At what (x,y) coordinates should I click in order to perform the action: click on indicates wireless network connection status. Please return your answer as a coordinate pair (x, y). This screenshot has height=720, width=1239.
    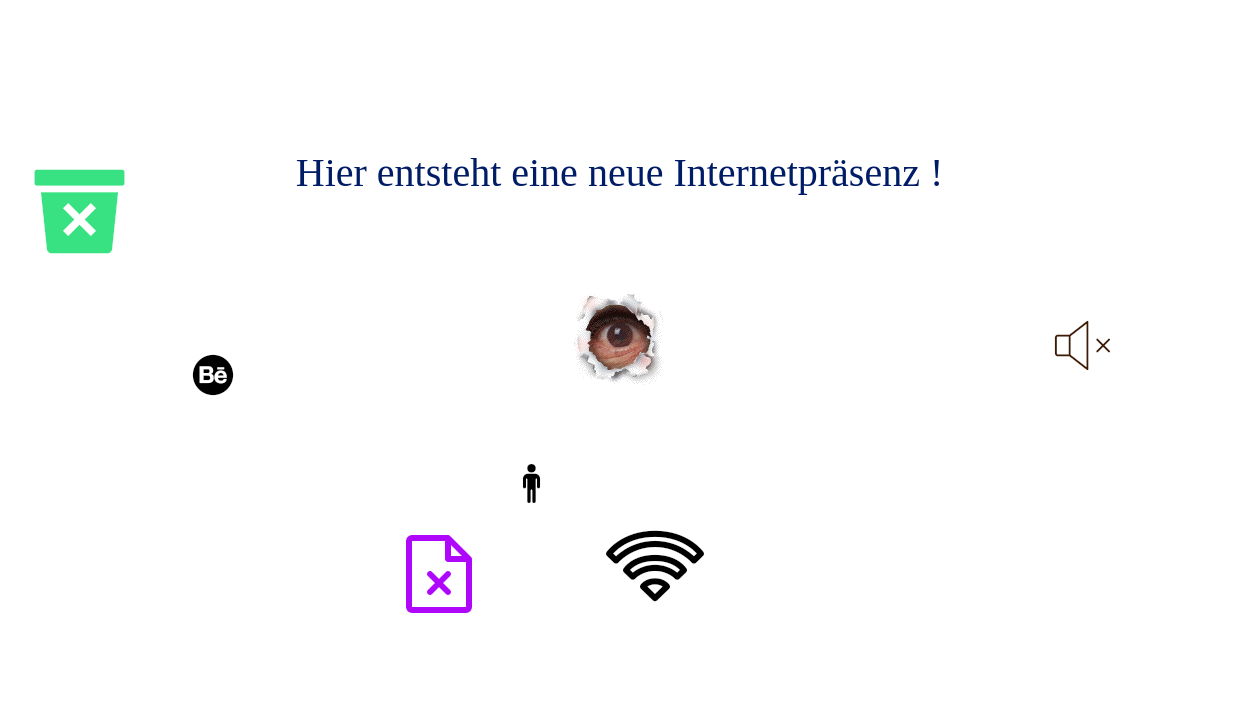
    Looking at the image, I should click on (655, 566).